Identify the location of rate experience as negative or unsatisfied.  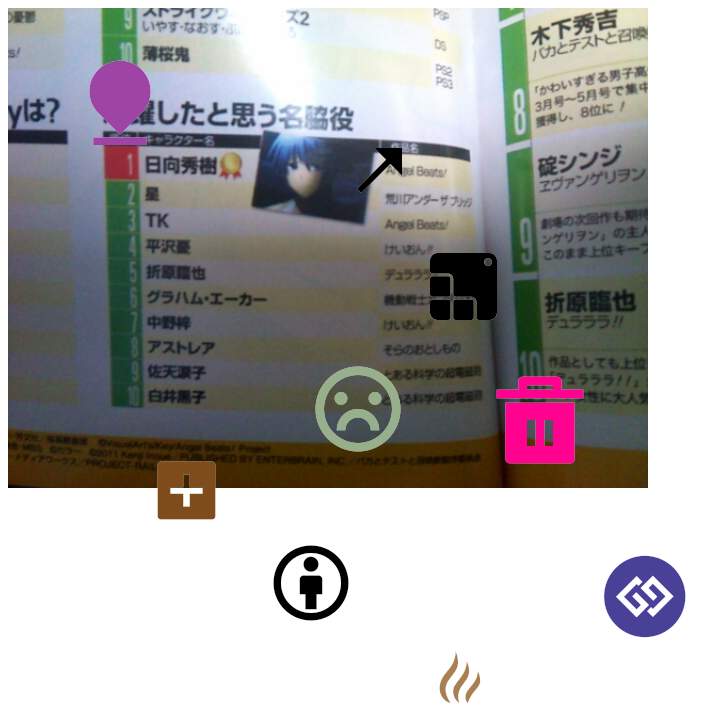
(358, 409).